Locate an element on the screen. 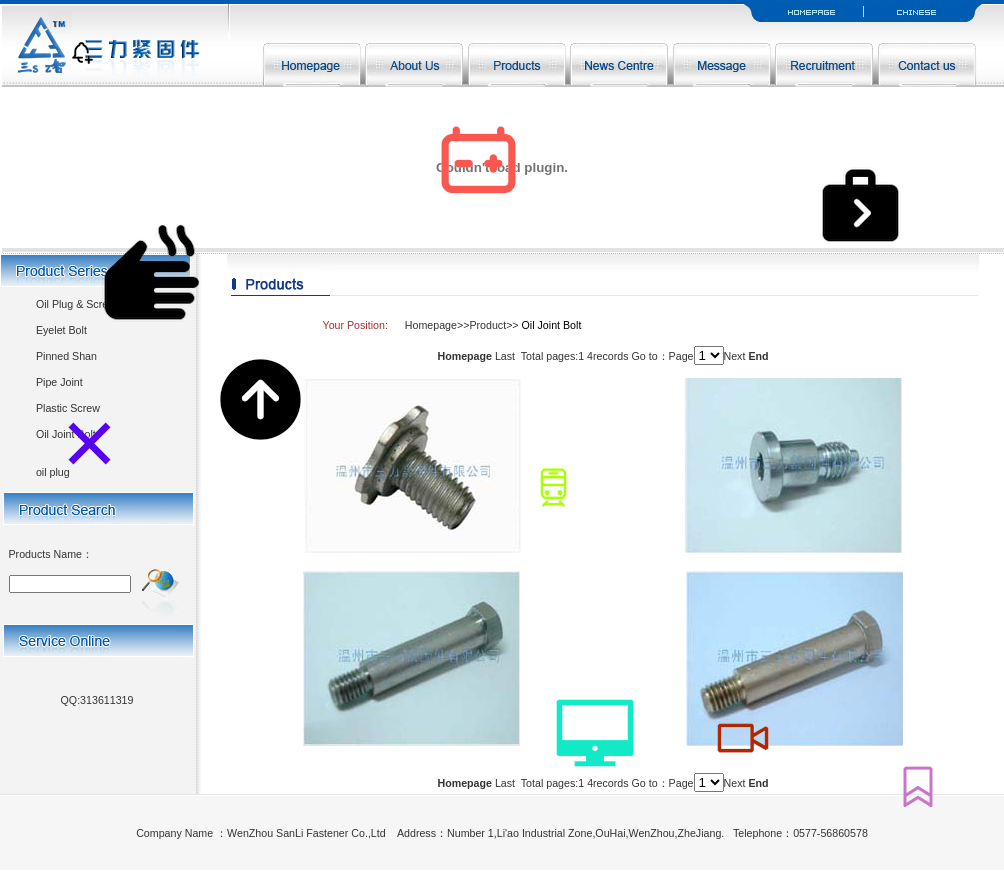  close the current window or dialog is located at coordinates (89, 443).